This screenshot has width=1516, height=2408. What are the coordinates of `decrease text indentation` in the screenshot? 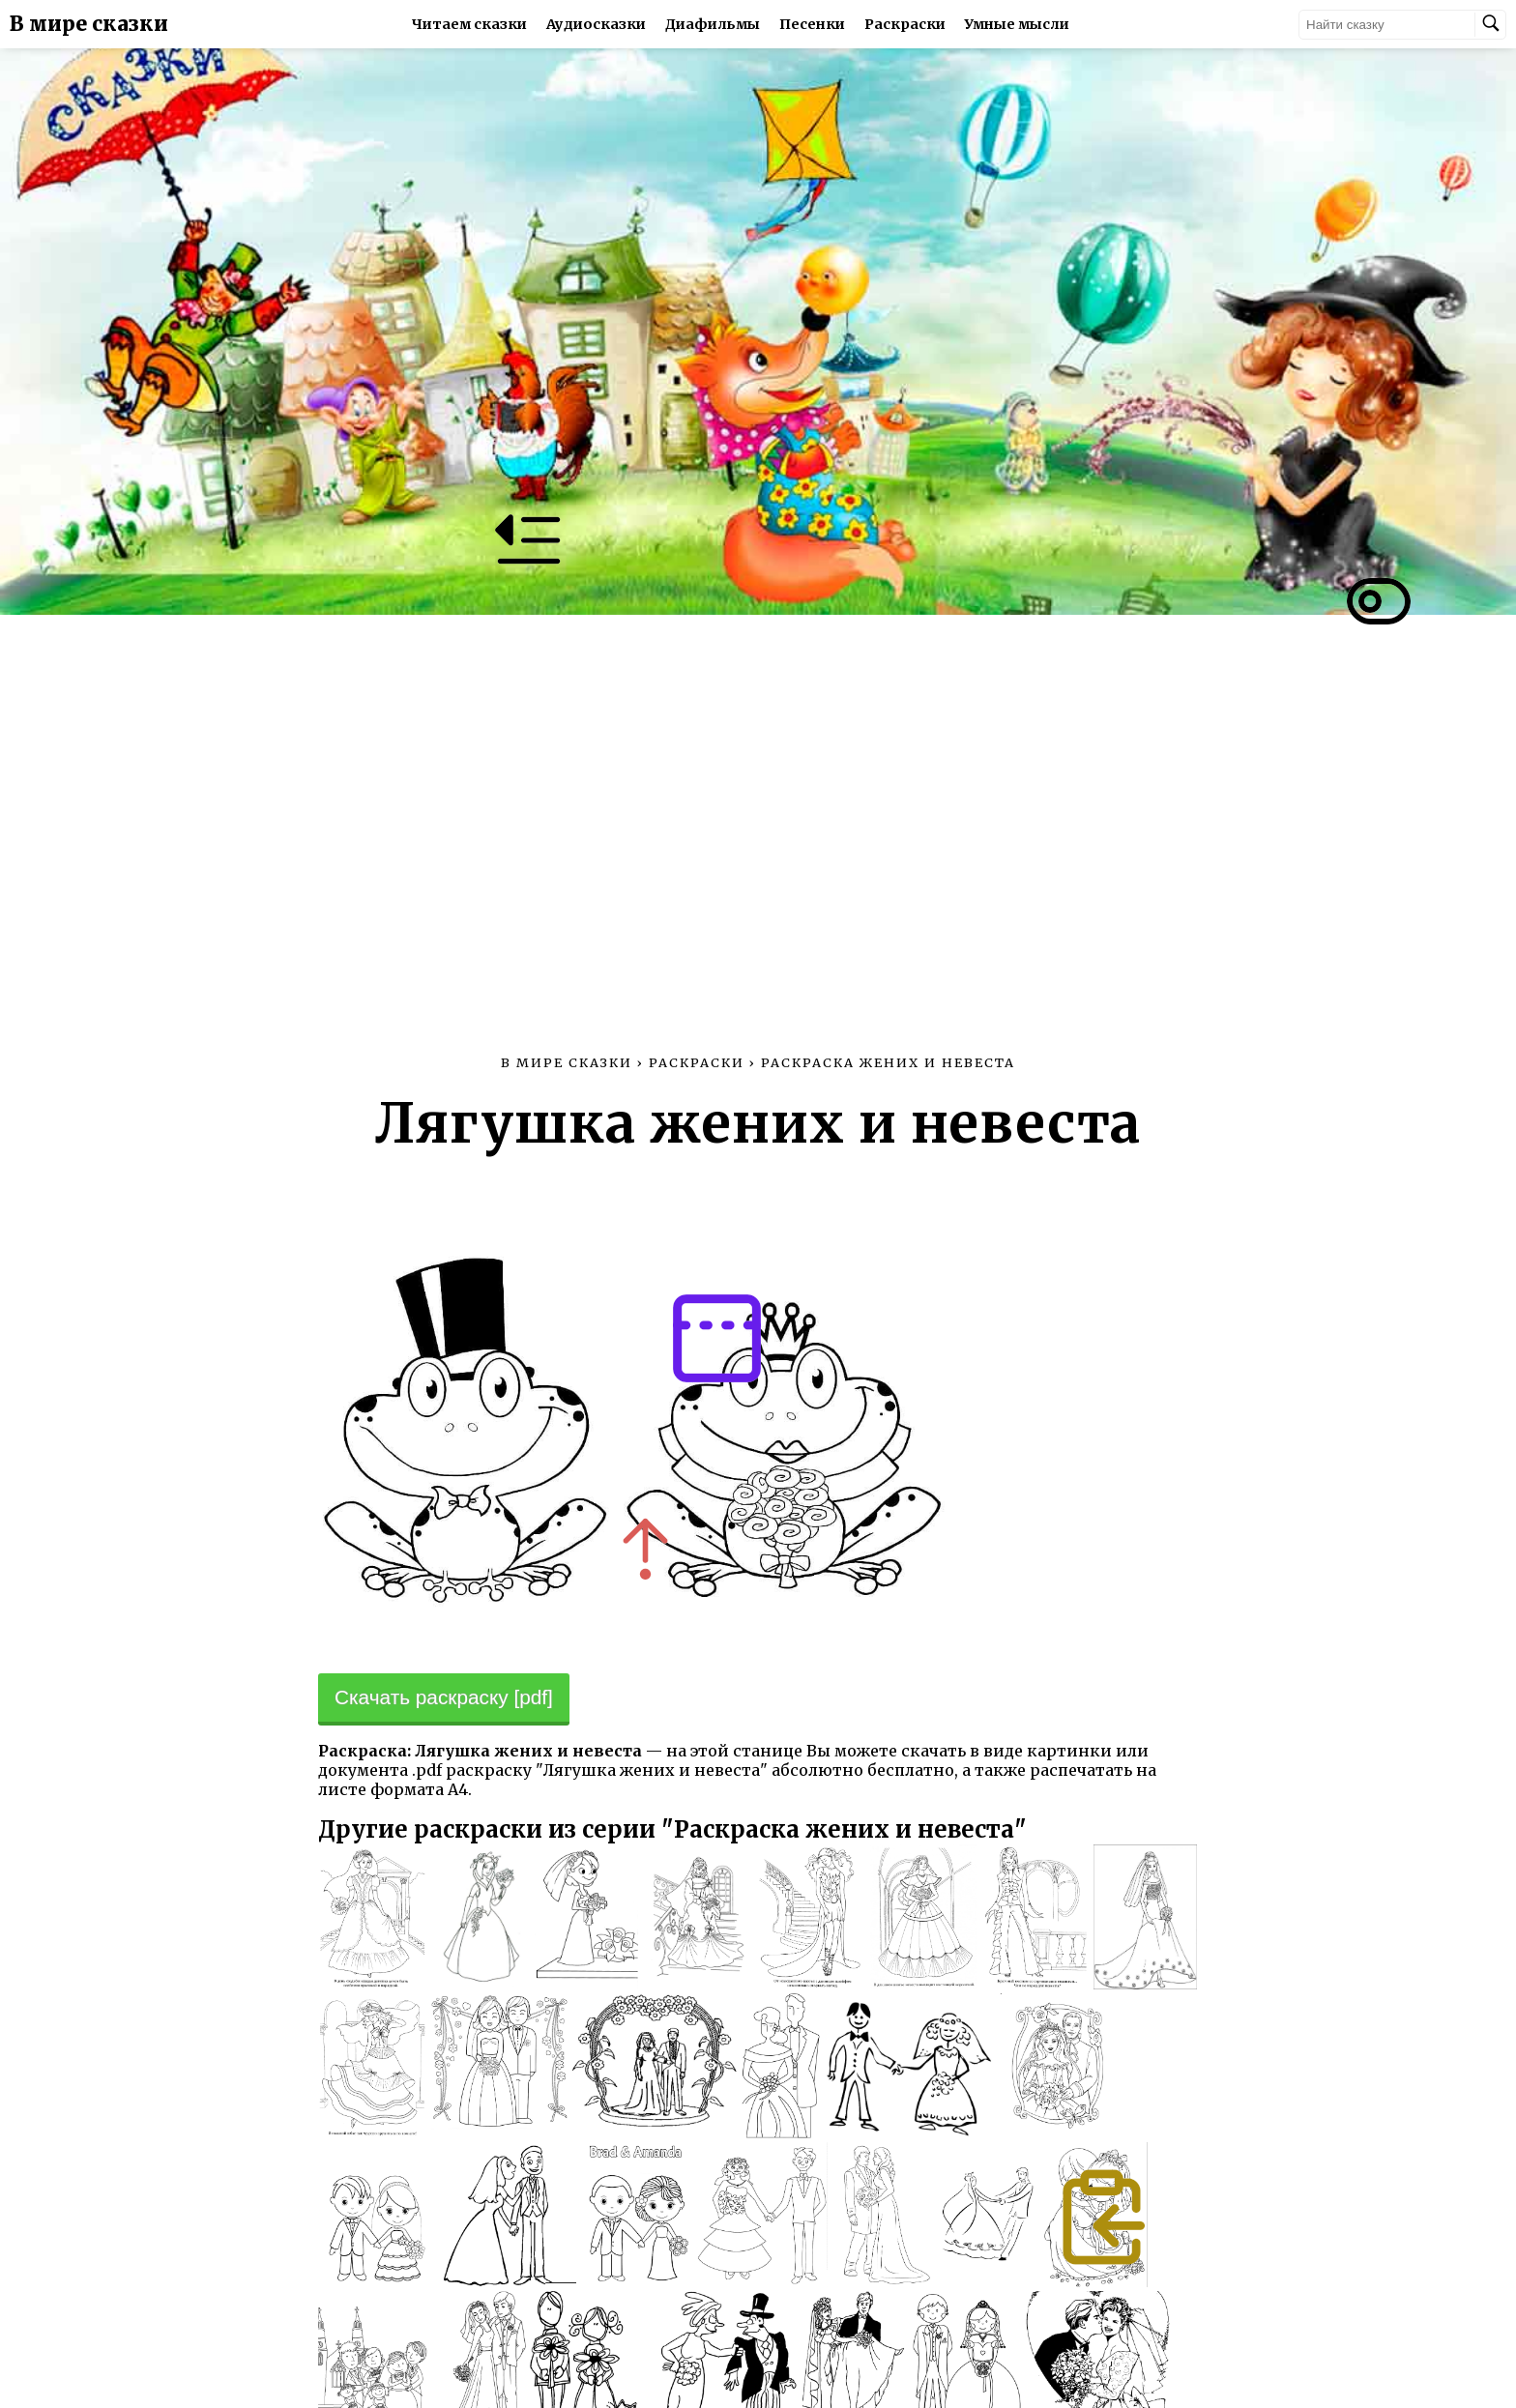 It's located at (529, 540).